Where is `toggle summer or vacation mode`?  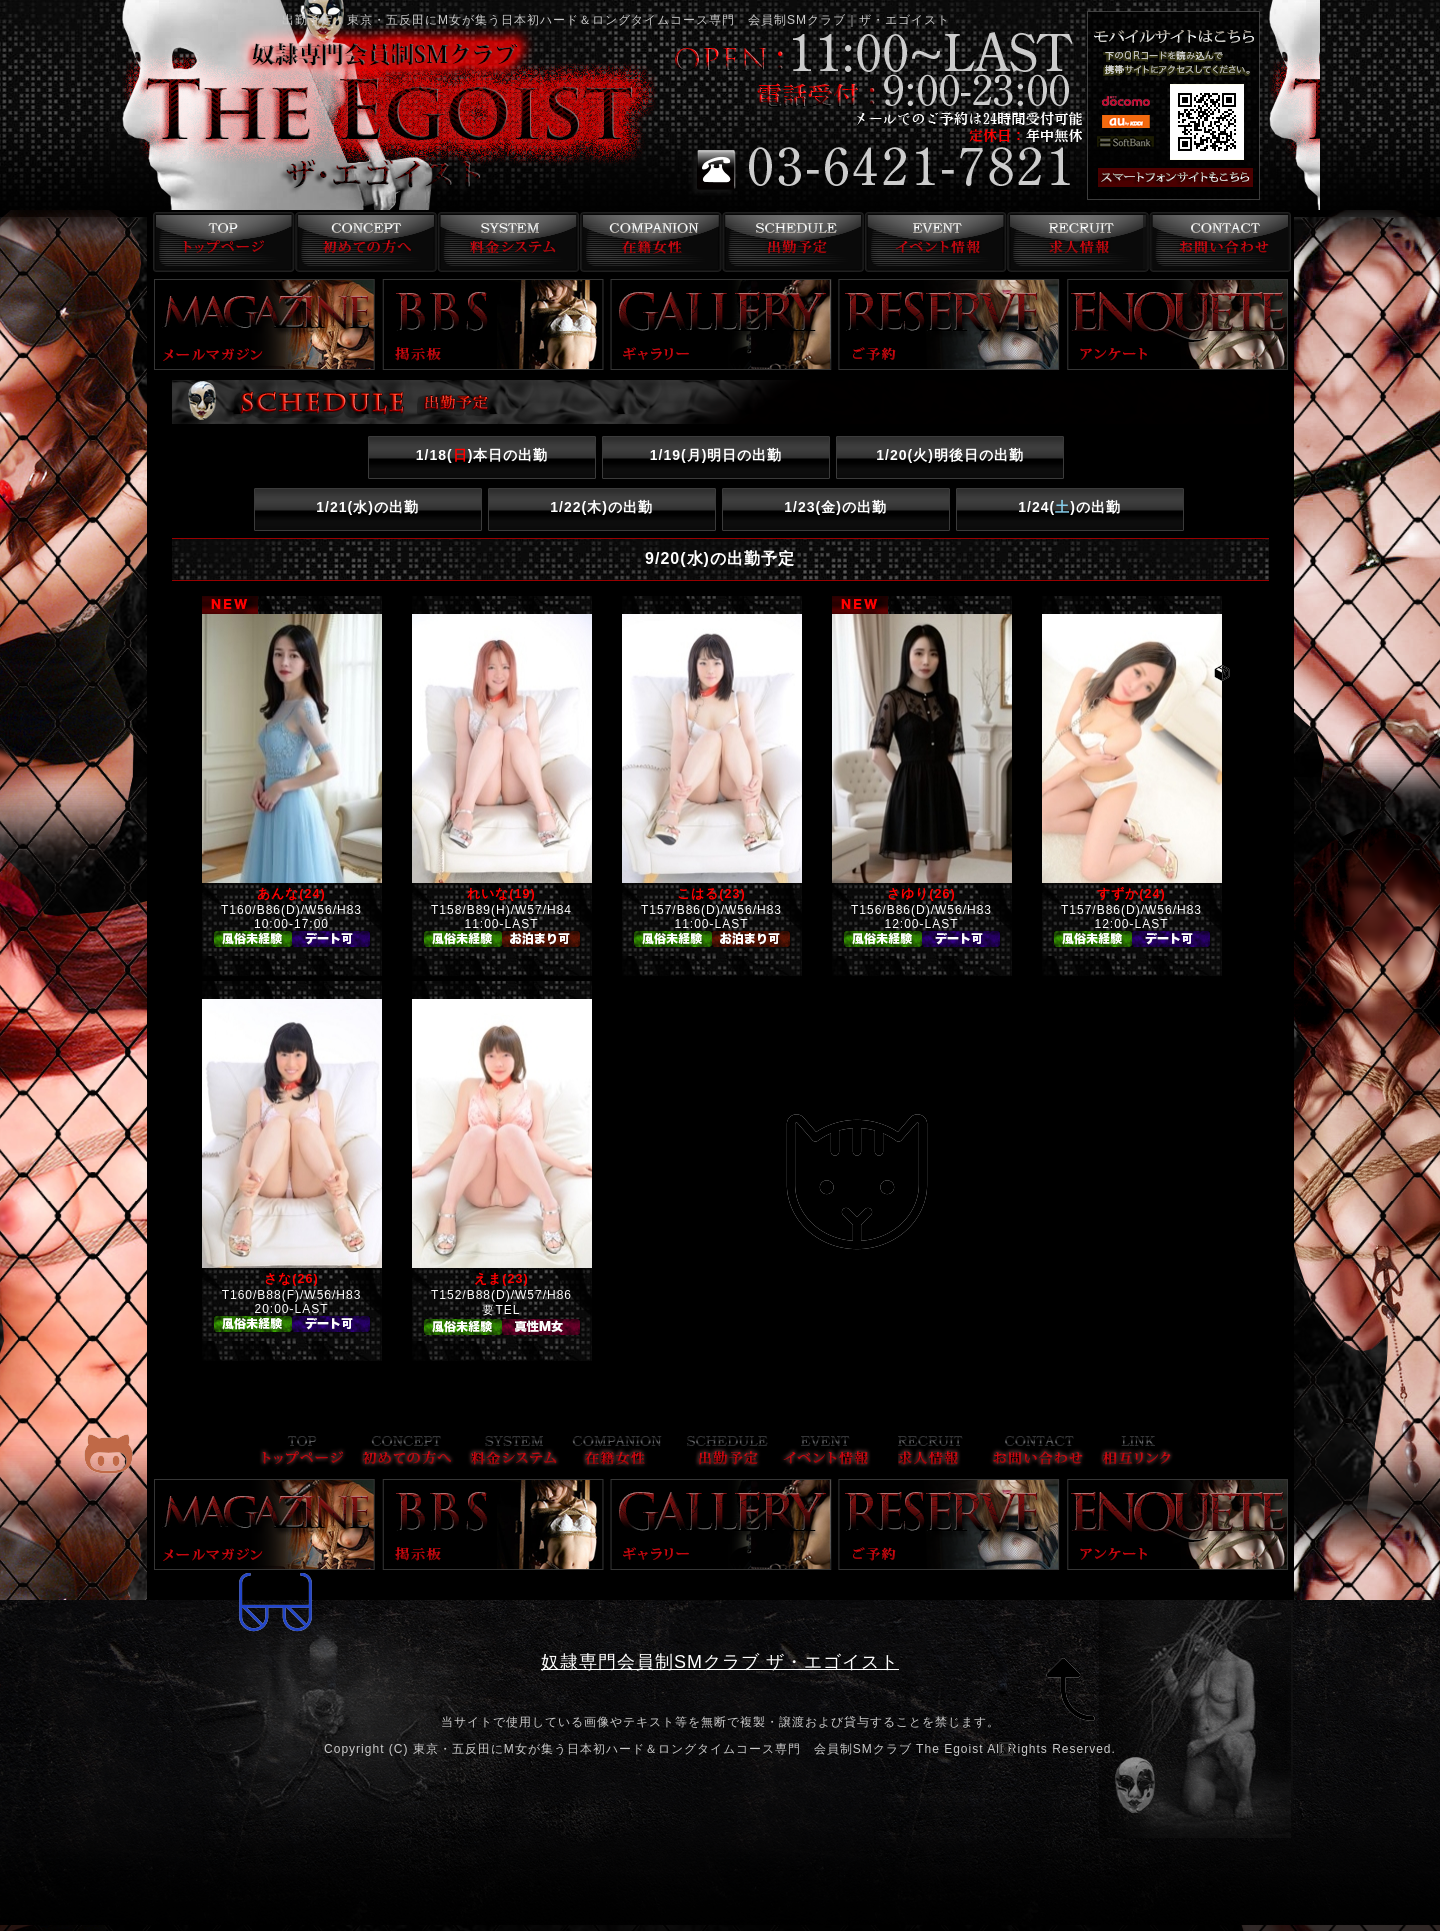 toggle summer or vacation mode is located at coordinates (275, 1603).